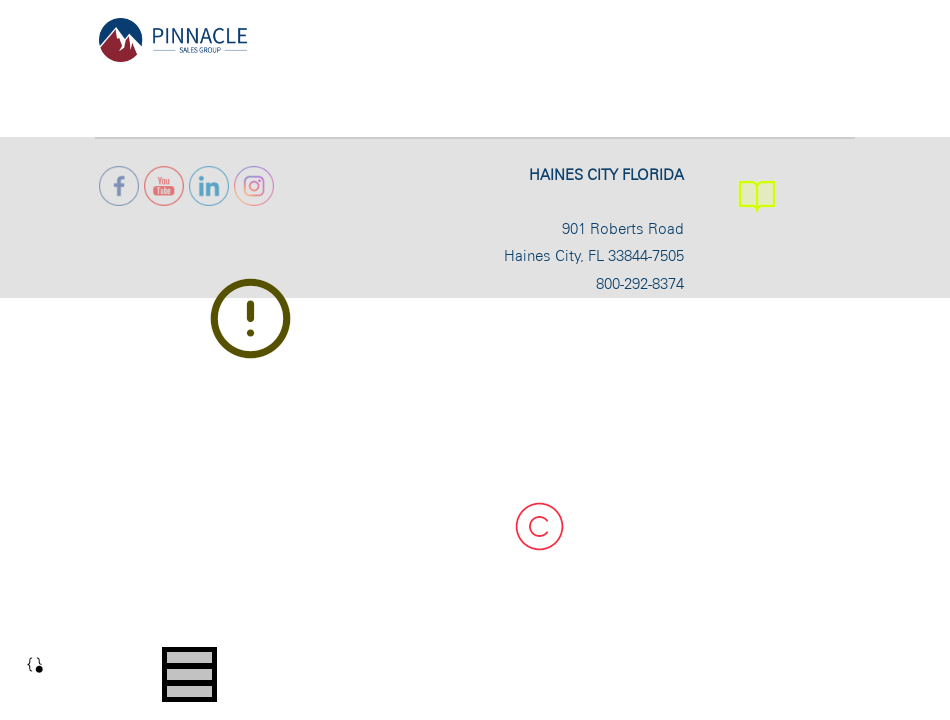 The image size is (950, 720). Describe the element at coordinates (539, 526) in the screenshot. I see `indicates copyrighted content` at that location.